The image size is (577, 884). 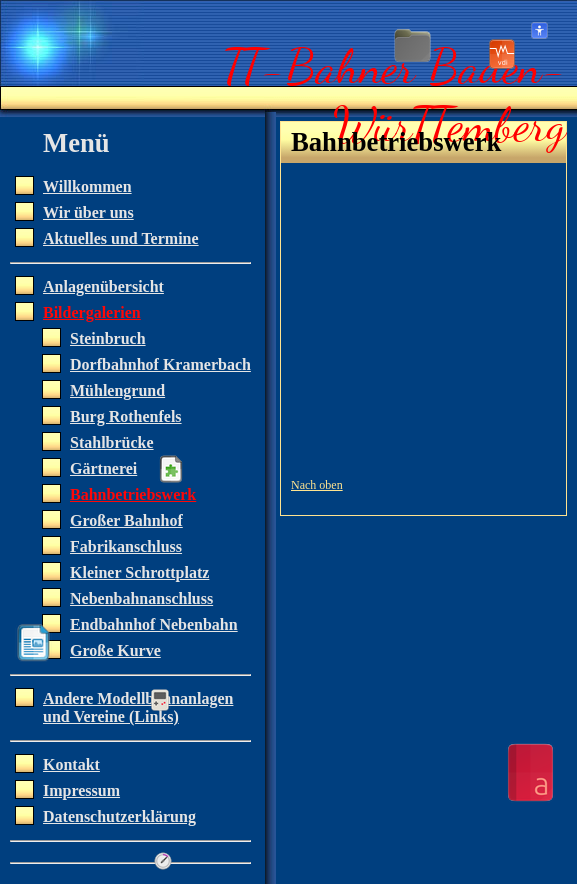 What do you see at coordinates (539, 30) in the screenshot?
I see `open accessibility settings` at bounding box center [539, 30].